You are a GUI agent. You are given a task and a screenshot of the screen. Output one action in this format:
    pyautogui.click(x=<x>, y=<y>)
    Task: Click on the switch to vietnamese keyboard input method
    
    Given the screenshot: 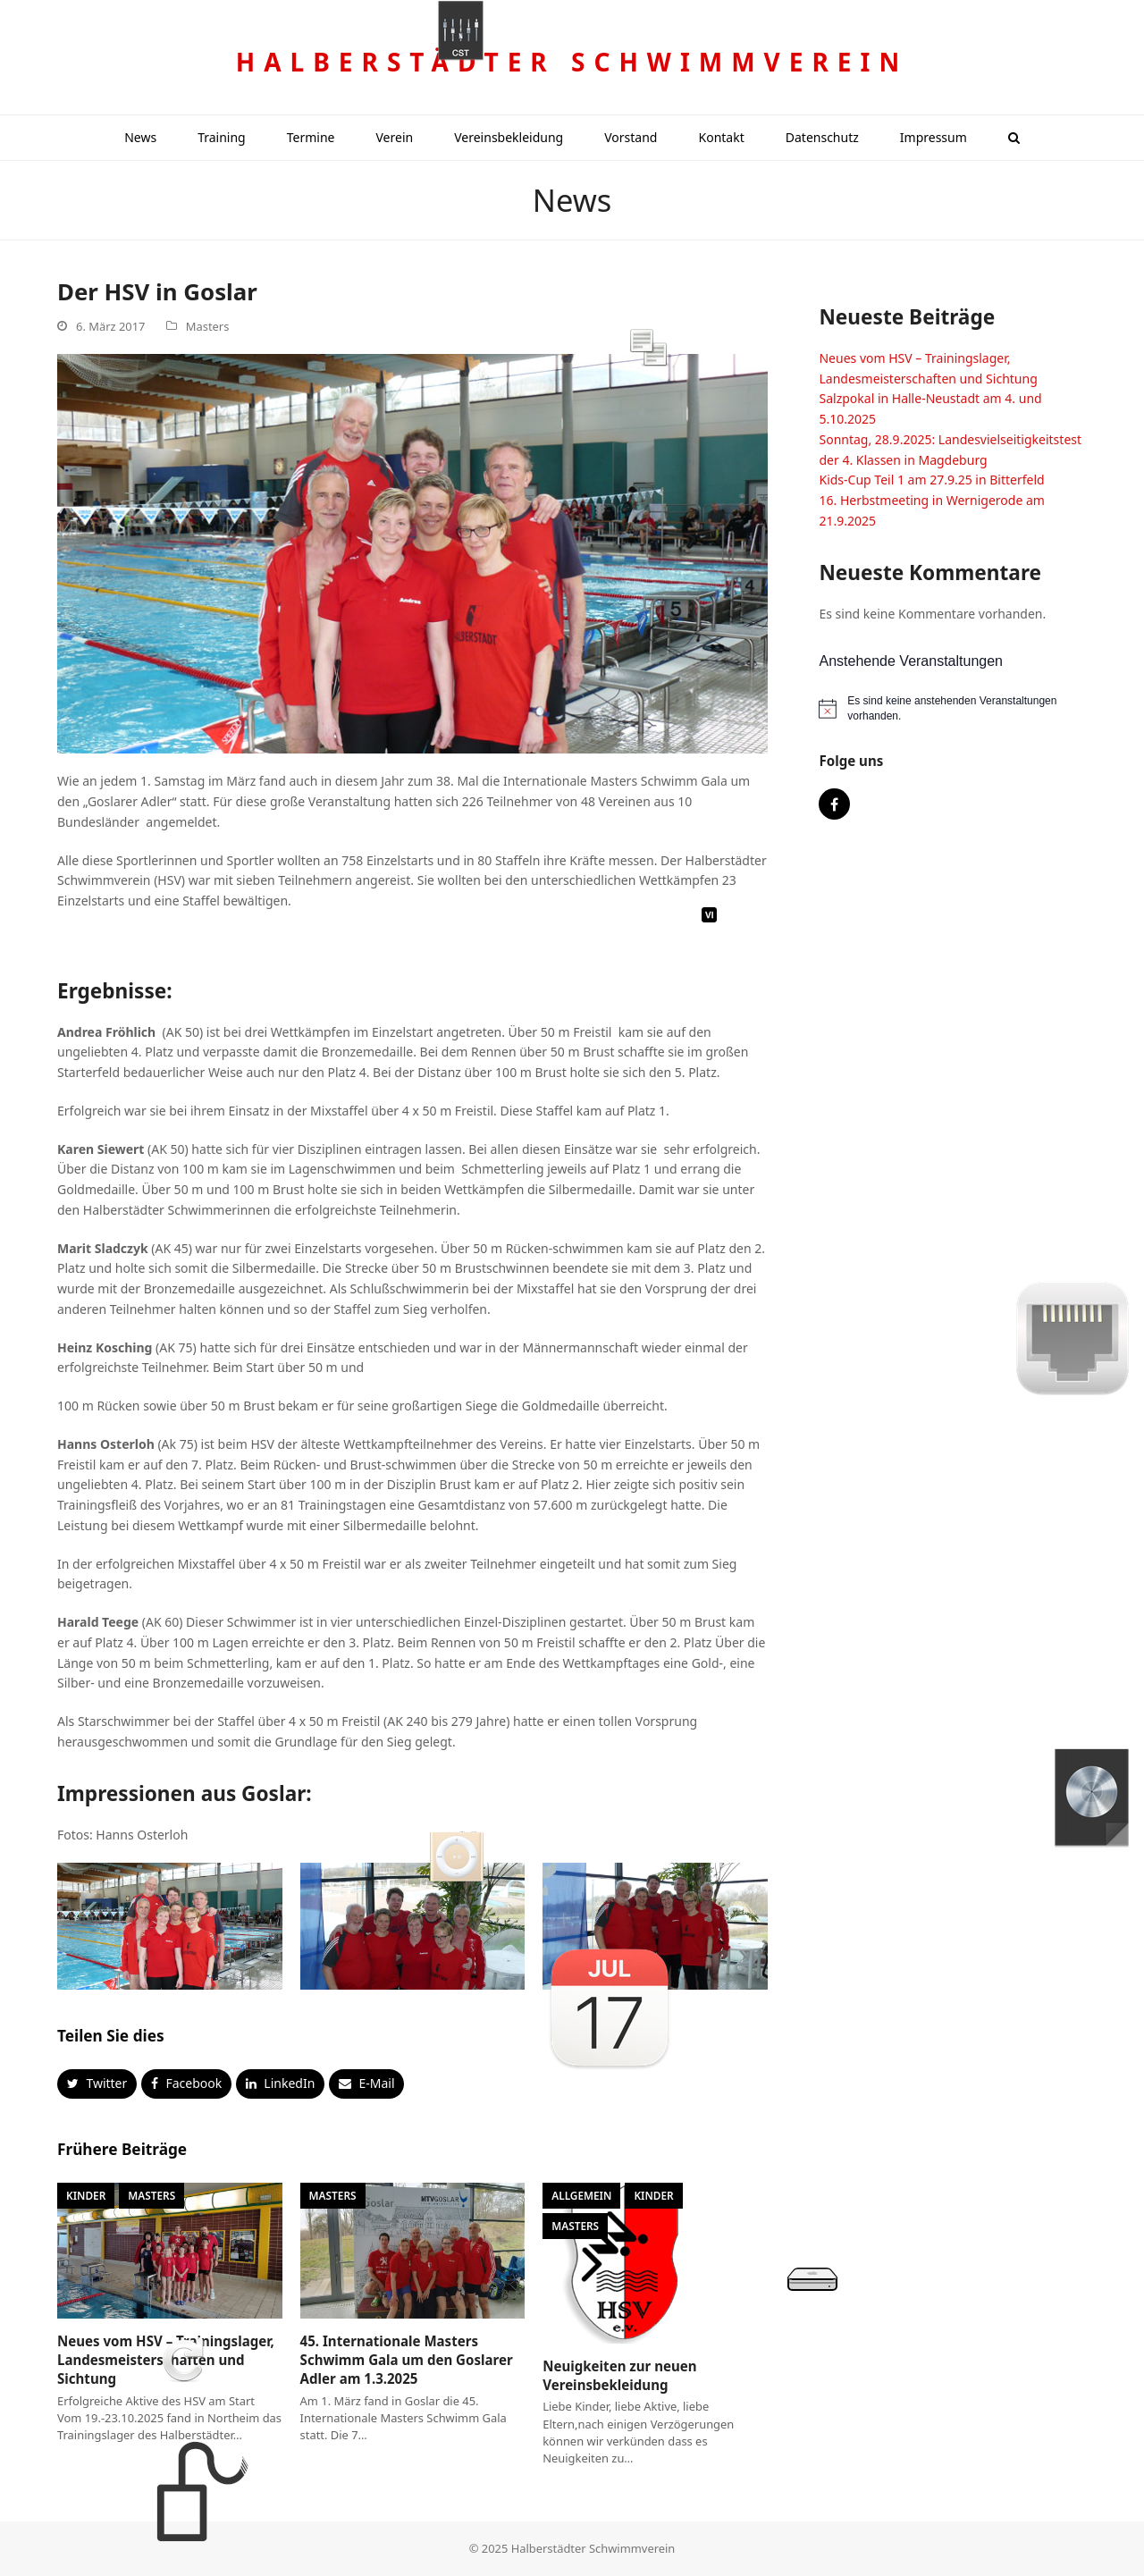 What is the action you would take?
    pyautogui.click(x=709, y=914)
    